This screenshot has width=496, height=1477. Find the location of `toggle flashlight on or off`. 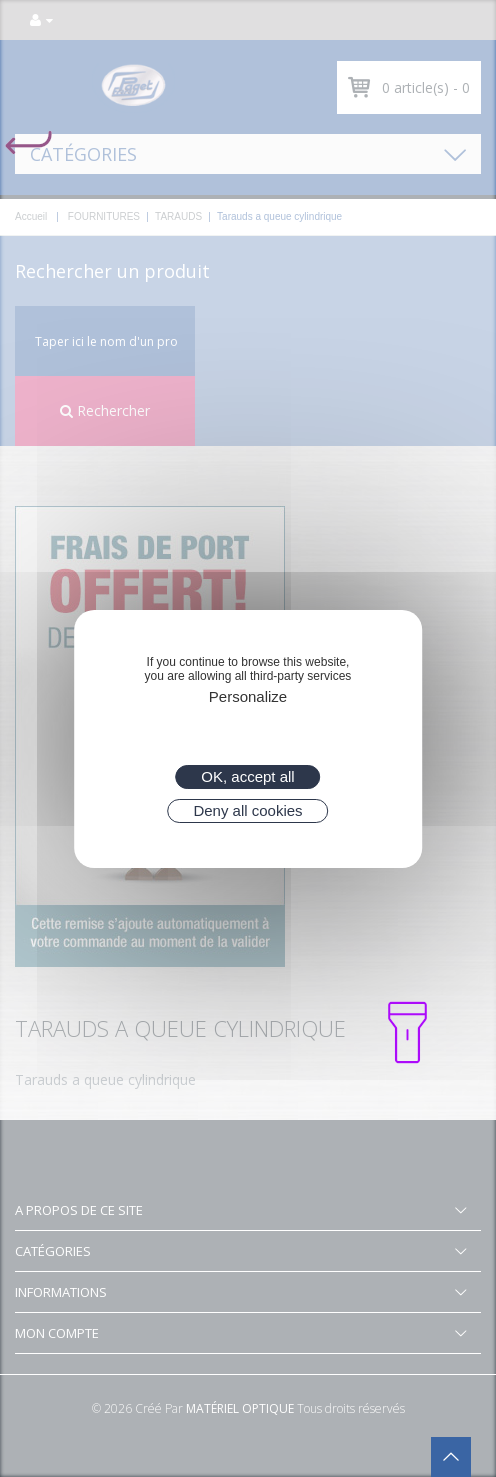

toggle flashlight on or off is located at coordinates (407, 1032).